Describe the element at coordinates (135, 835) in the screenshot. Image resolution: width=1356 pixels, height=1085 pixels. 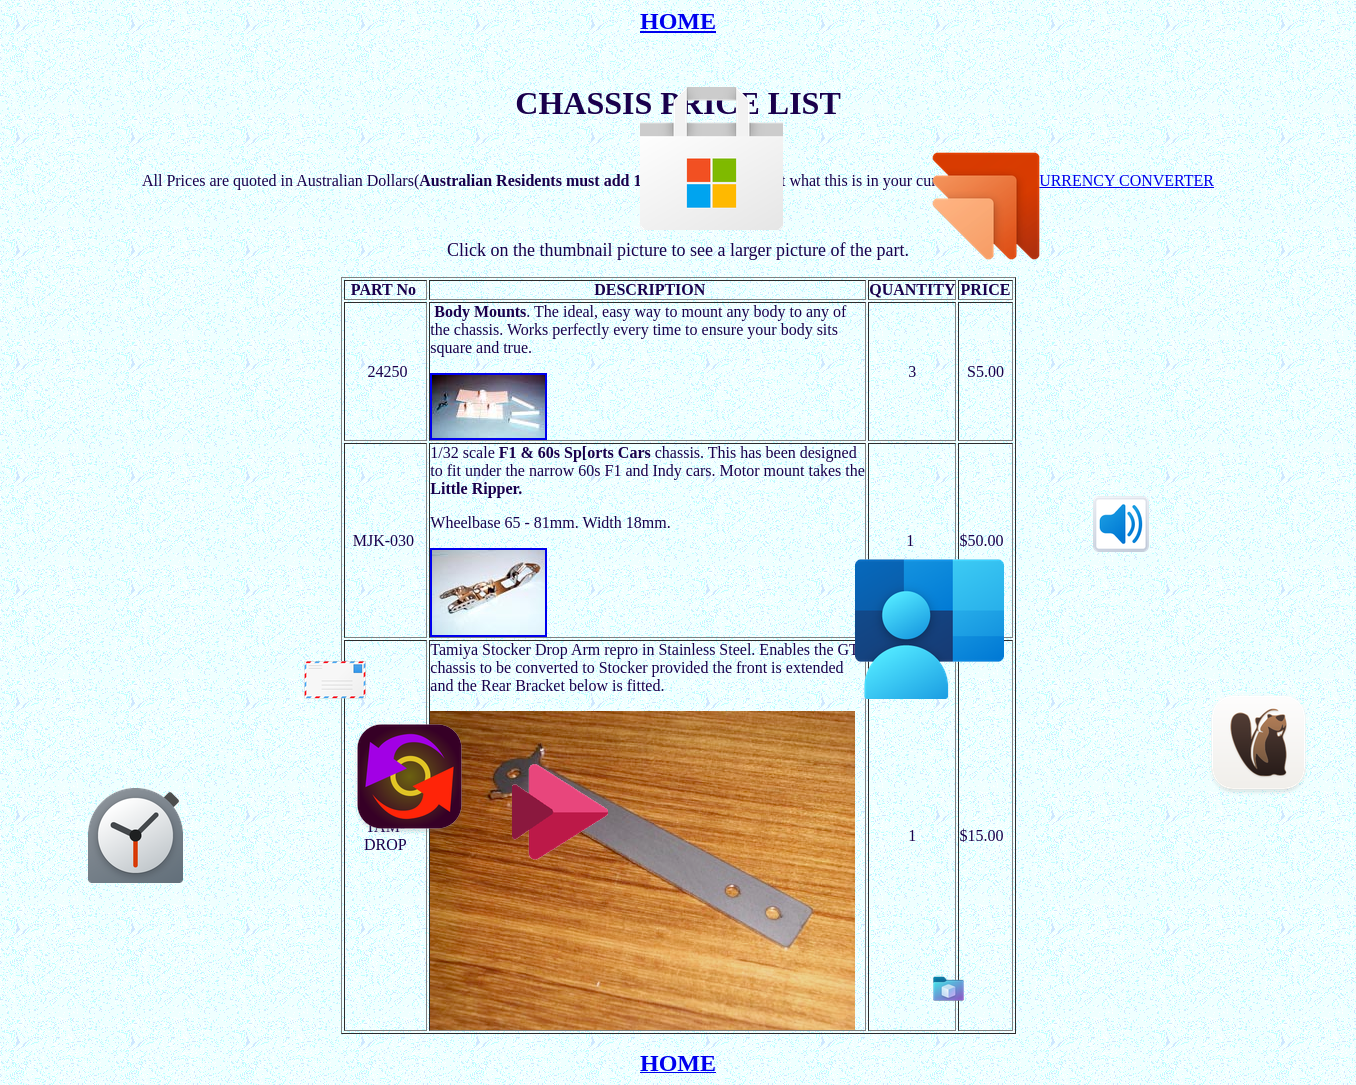
I see `open the alarm clock app` at that location.